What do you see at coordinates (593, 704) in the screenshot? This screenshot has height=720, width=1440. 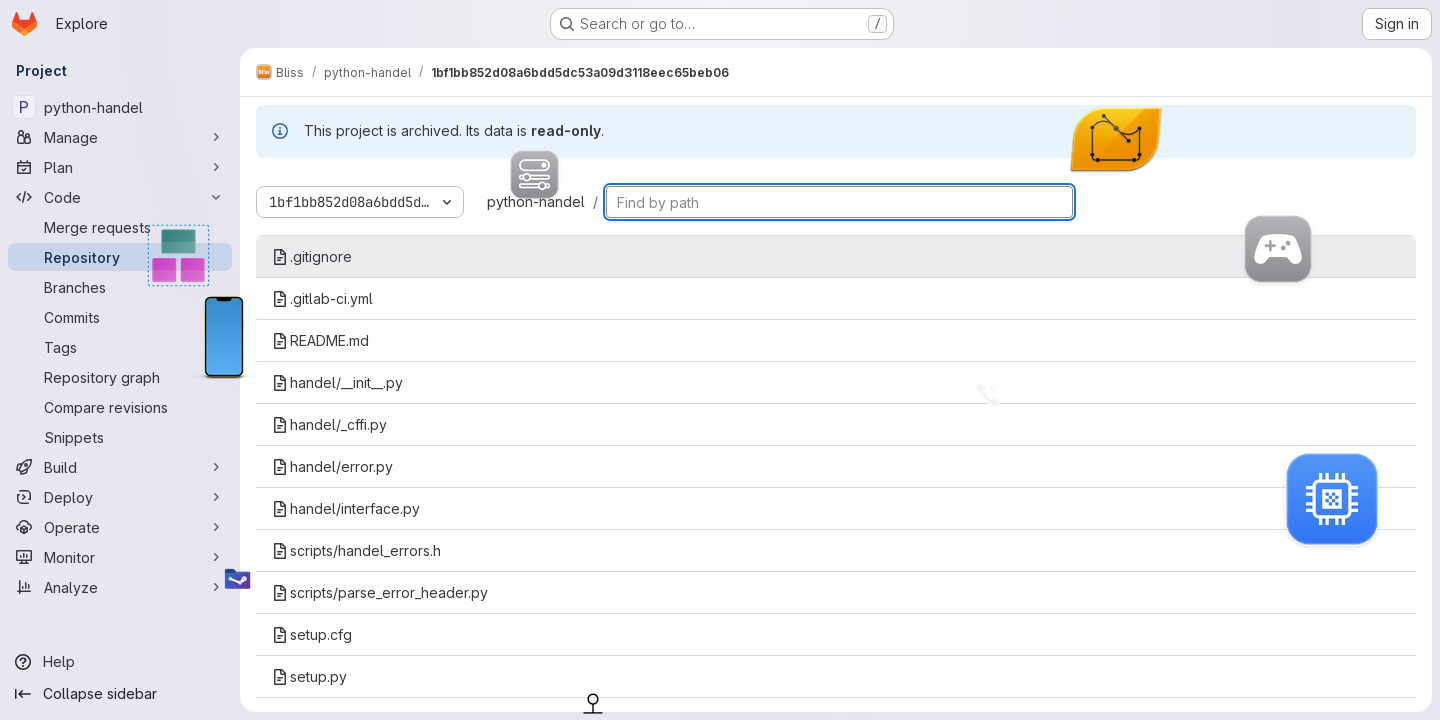 I see `mark a location on the map` at bounding box center [593, 704].